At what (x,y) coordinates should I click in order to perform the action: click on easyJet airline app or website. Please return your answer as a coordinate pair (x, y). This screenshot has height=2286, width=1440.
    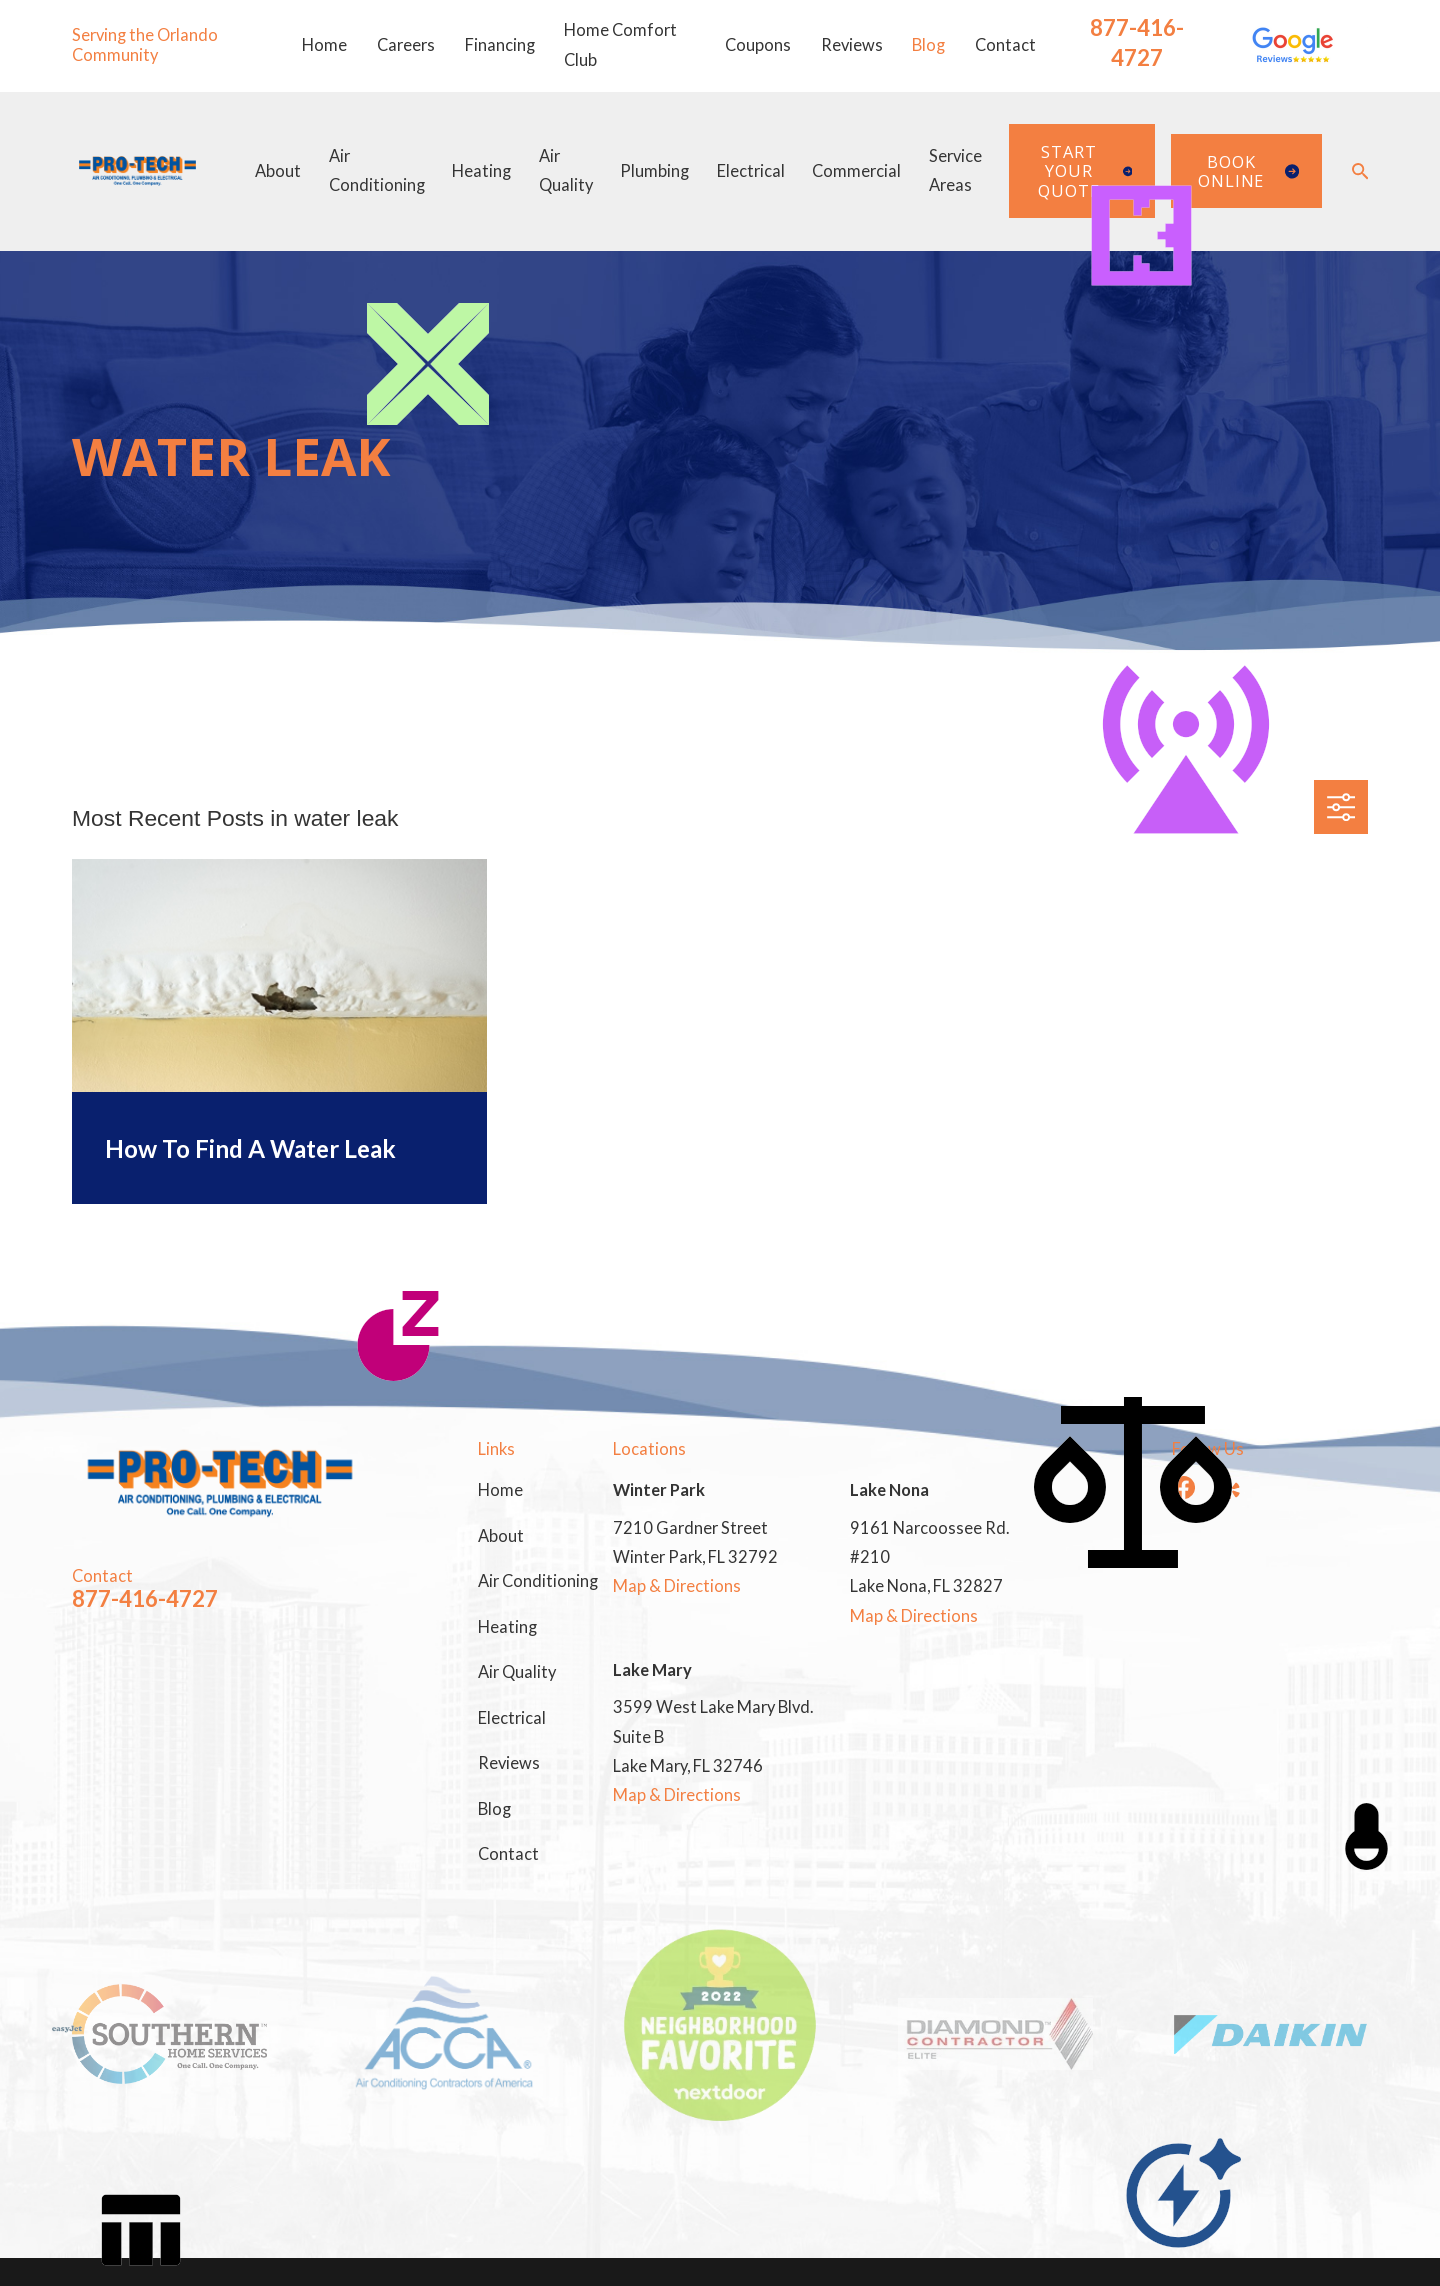
    Looking at the image, I should click on (67, 2029).